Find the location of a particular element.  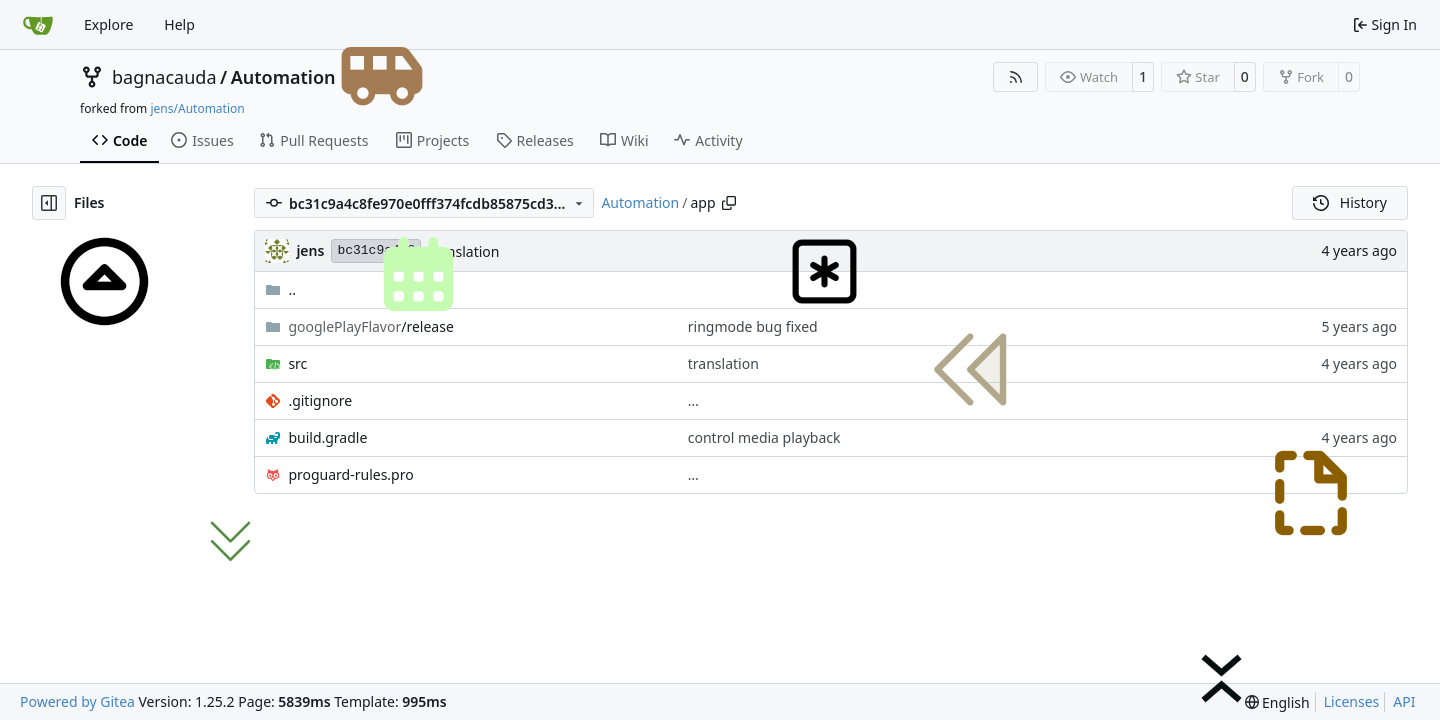

enter a password or PIN field is located at coordinates (824, 271).